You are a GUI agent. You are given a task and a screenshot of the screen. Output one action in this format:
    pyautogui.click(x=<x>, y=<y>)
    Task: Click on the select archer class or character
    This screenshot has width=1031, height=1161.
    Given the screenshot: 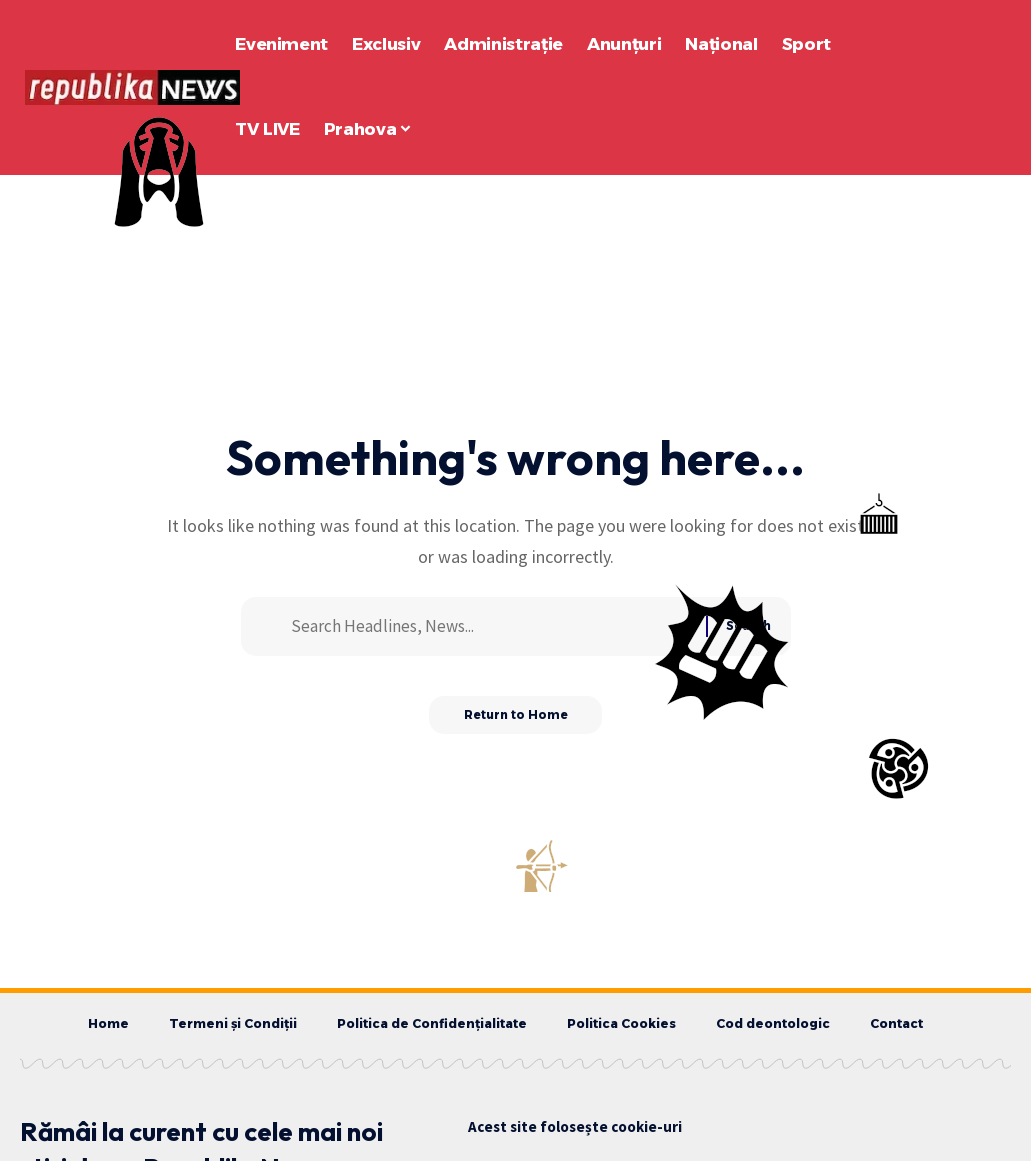 What is the action you would take?
    pyautogui.click(x=541, y=865)
    